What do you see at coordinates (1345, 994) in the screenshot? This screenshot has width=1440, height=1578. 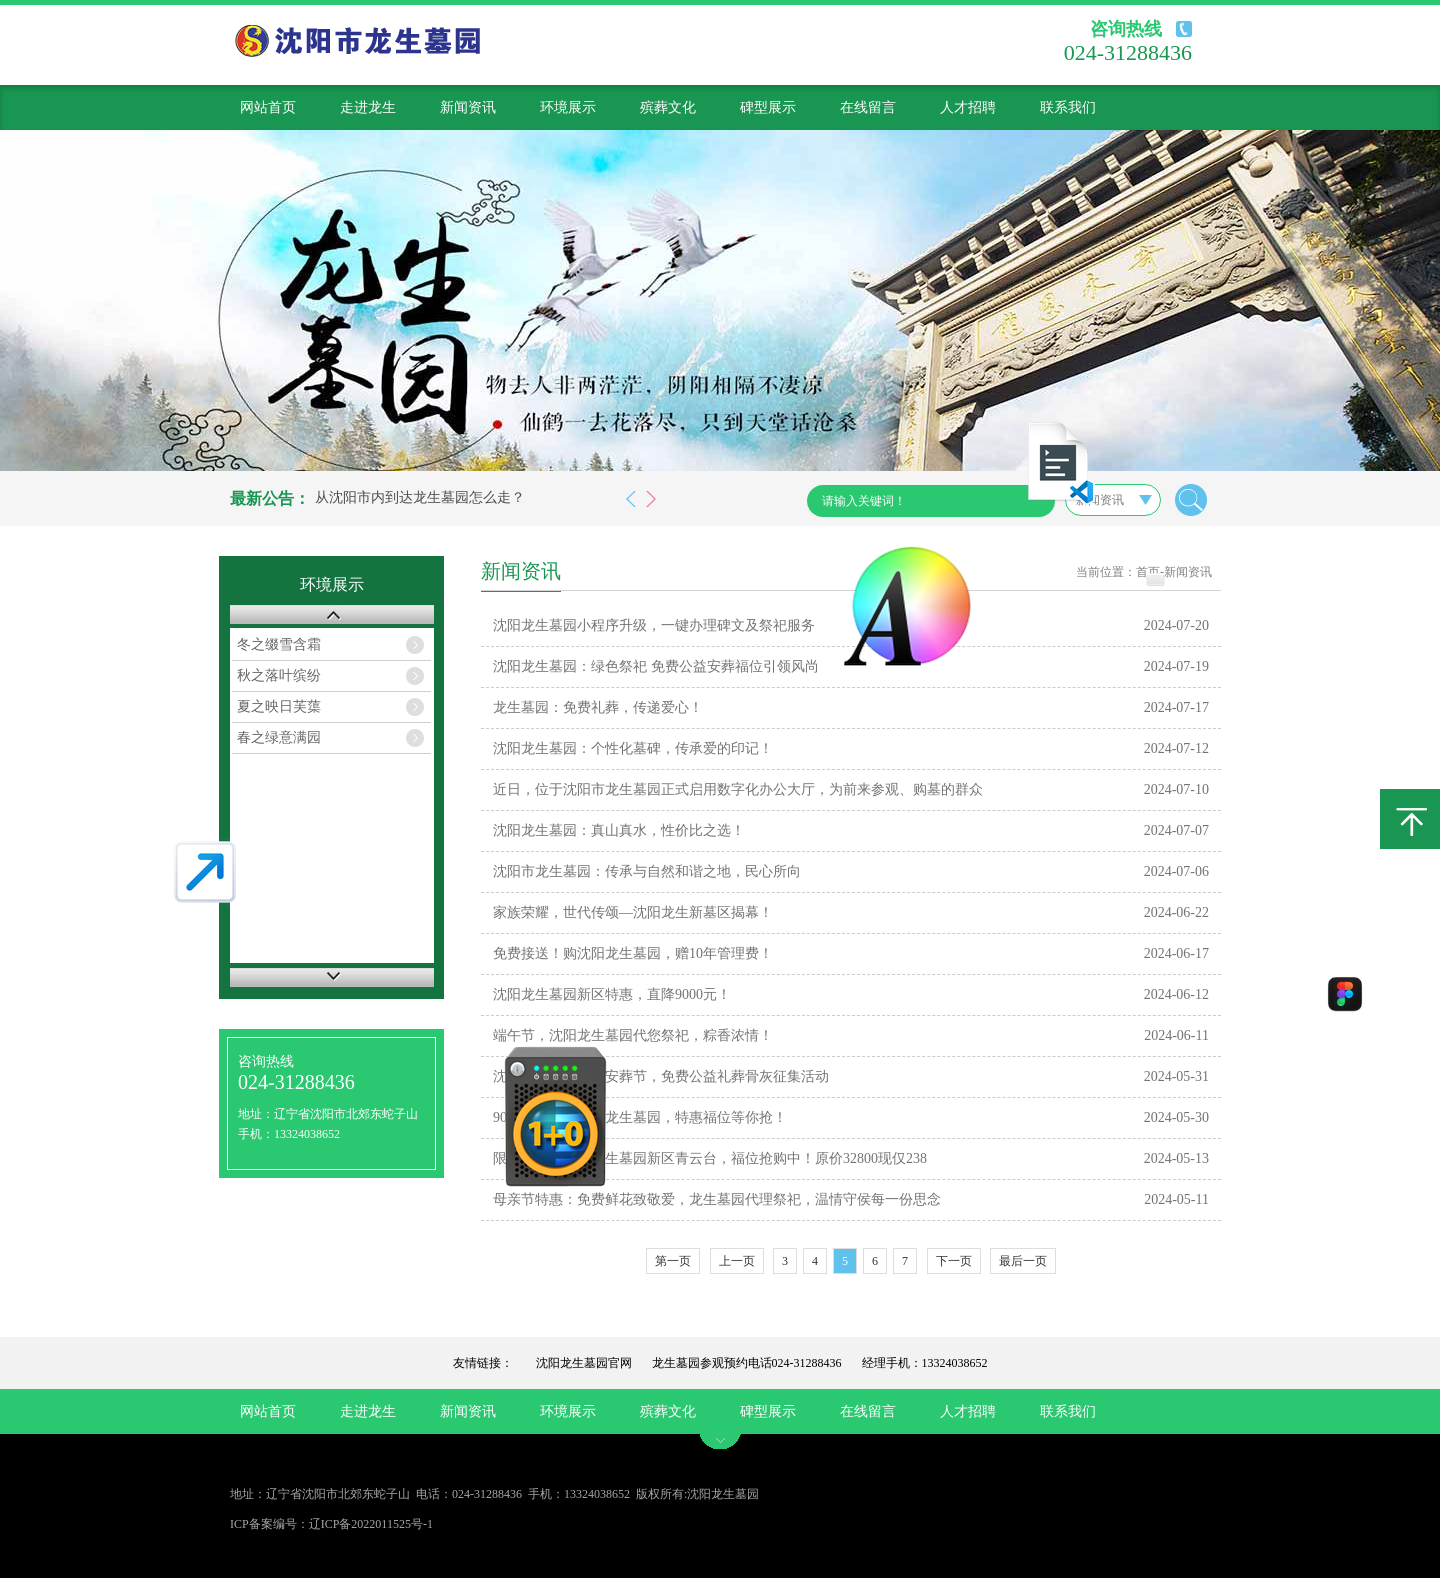 I see `open figma design application` at bounding box center [1345, 994].